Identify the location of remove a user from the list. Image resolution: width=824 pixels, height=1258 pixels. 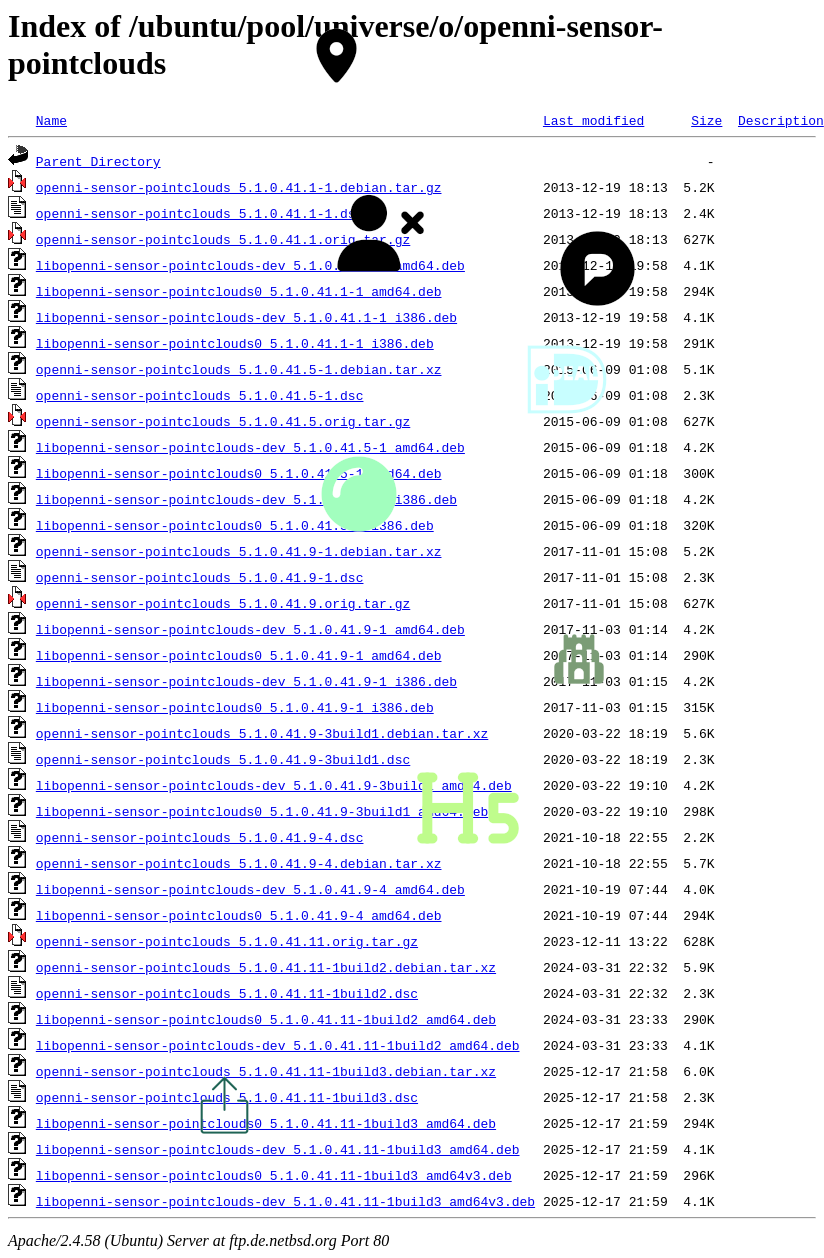
(378, 232).